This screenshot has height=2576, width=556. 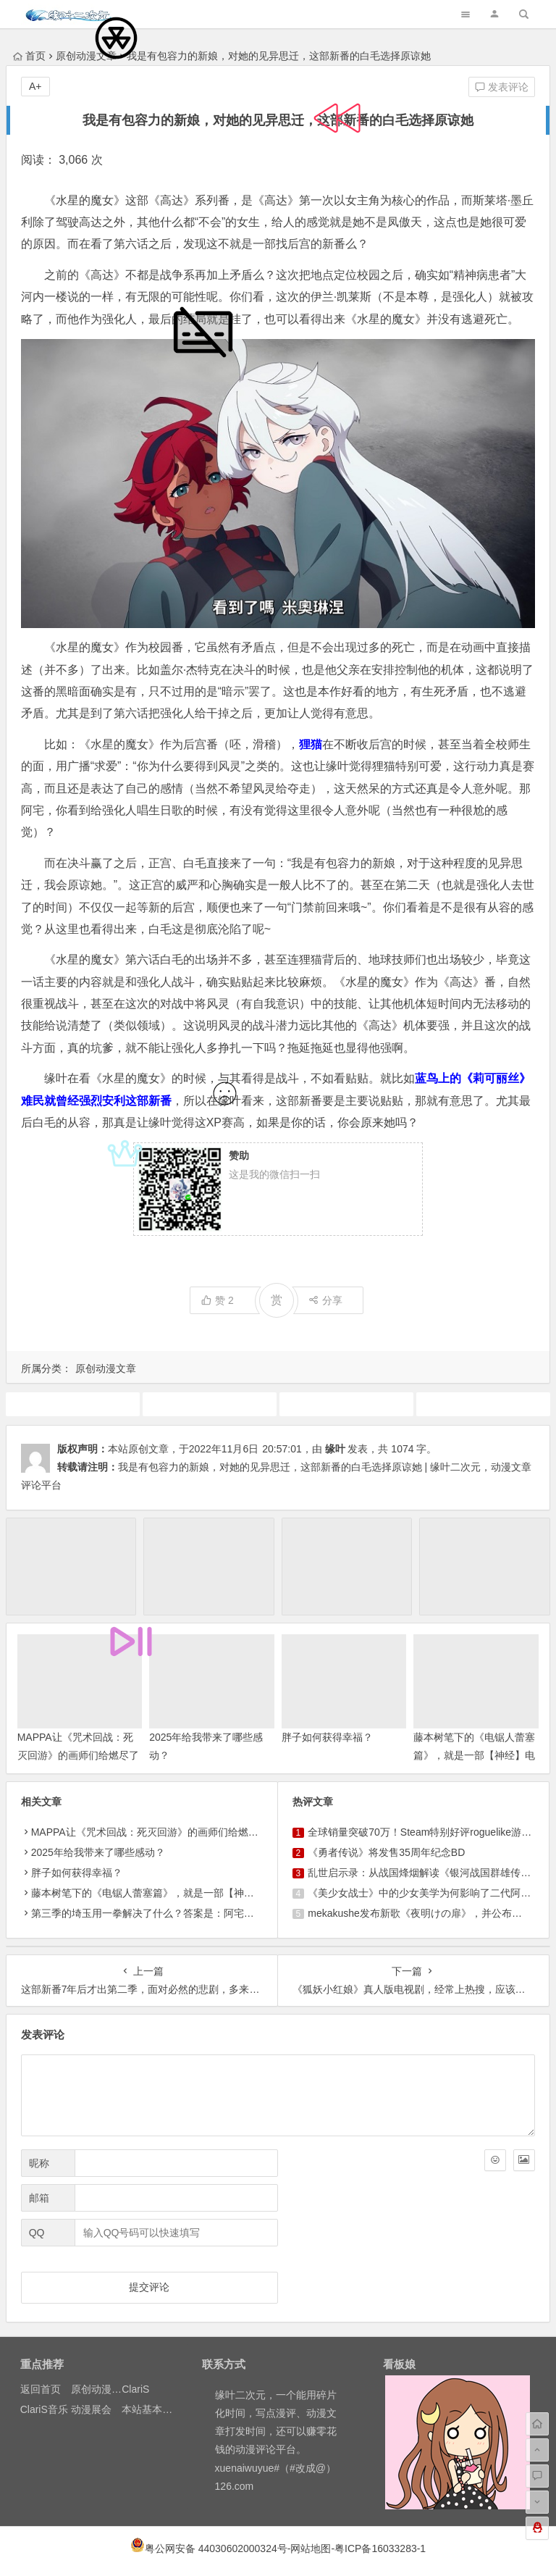 What do you see at coordinates (339, 118) in the screenshot?
I see `rewind or skip backward in media playback` at bounding box center [339, 118].